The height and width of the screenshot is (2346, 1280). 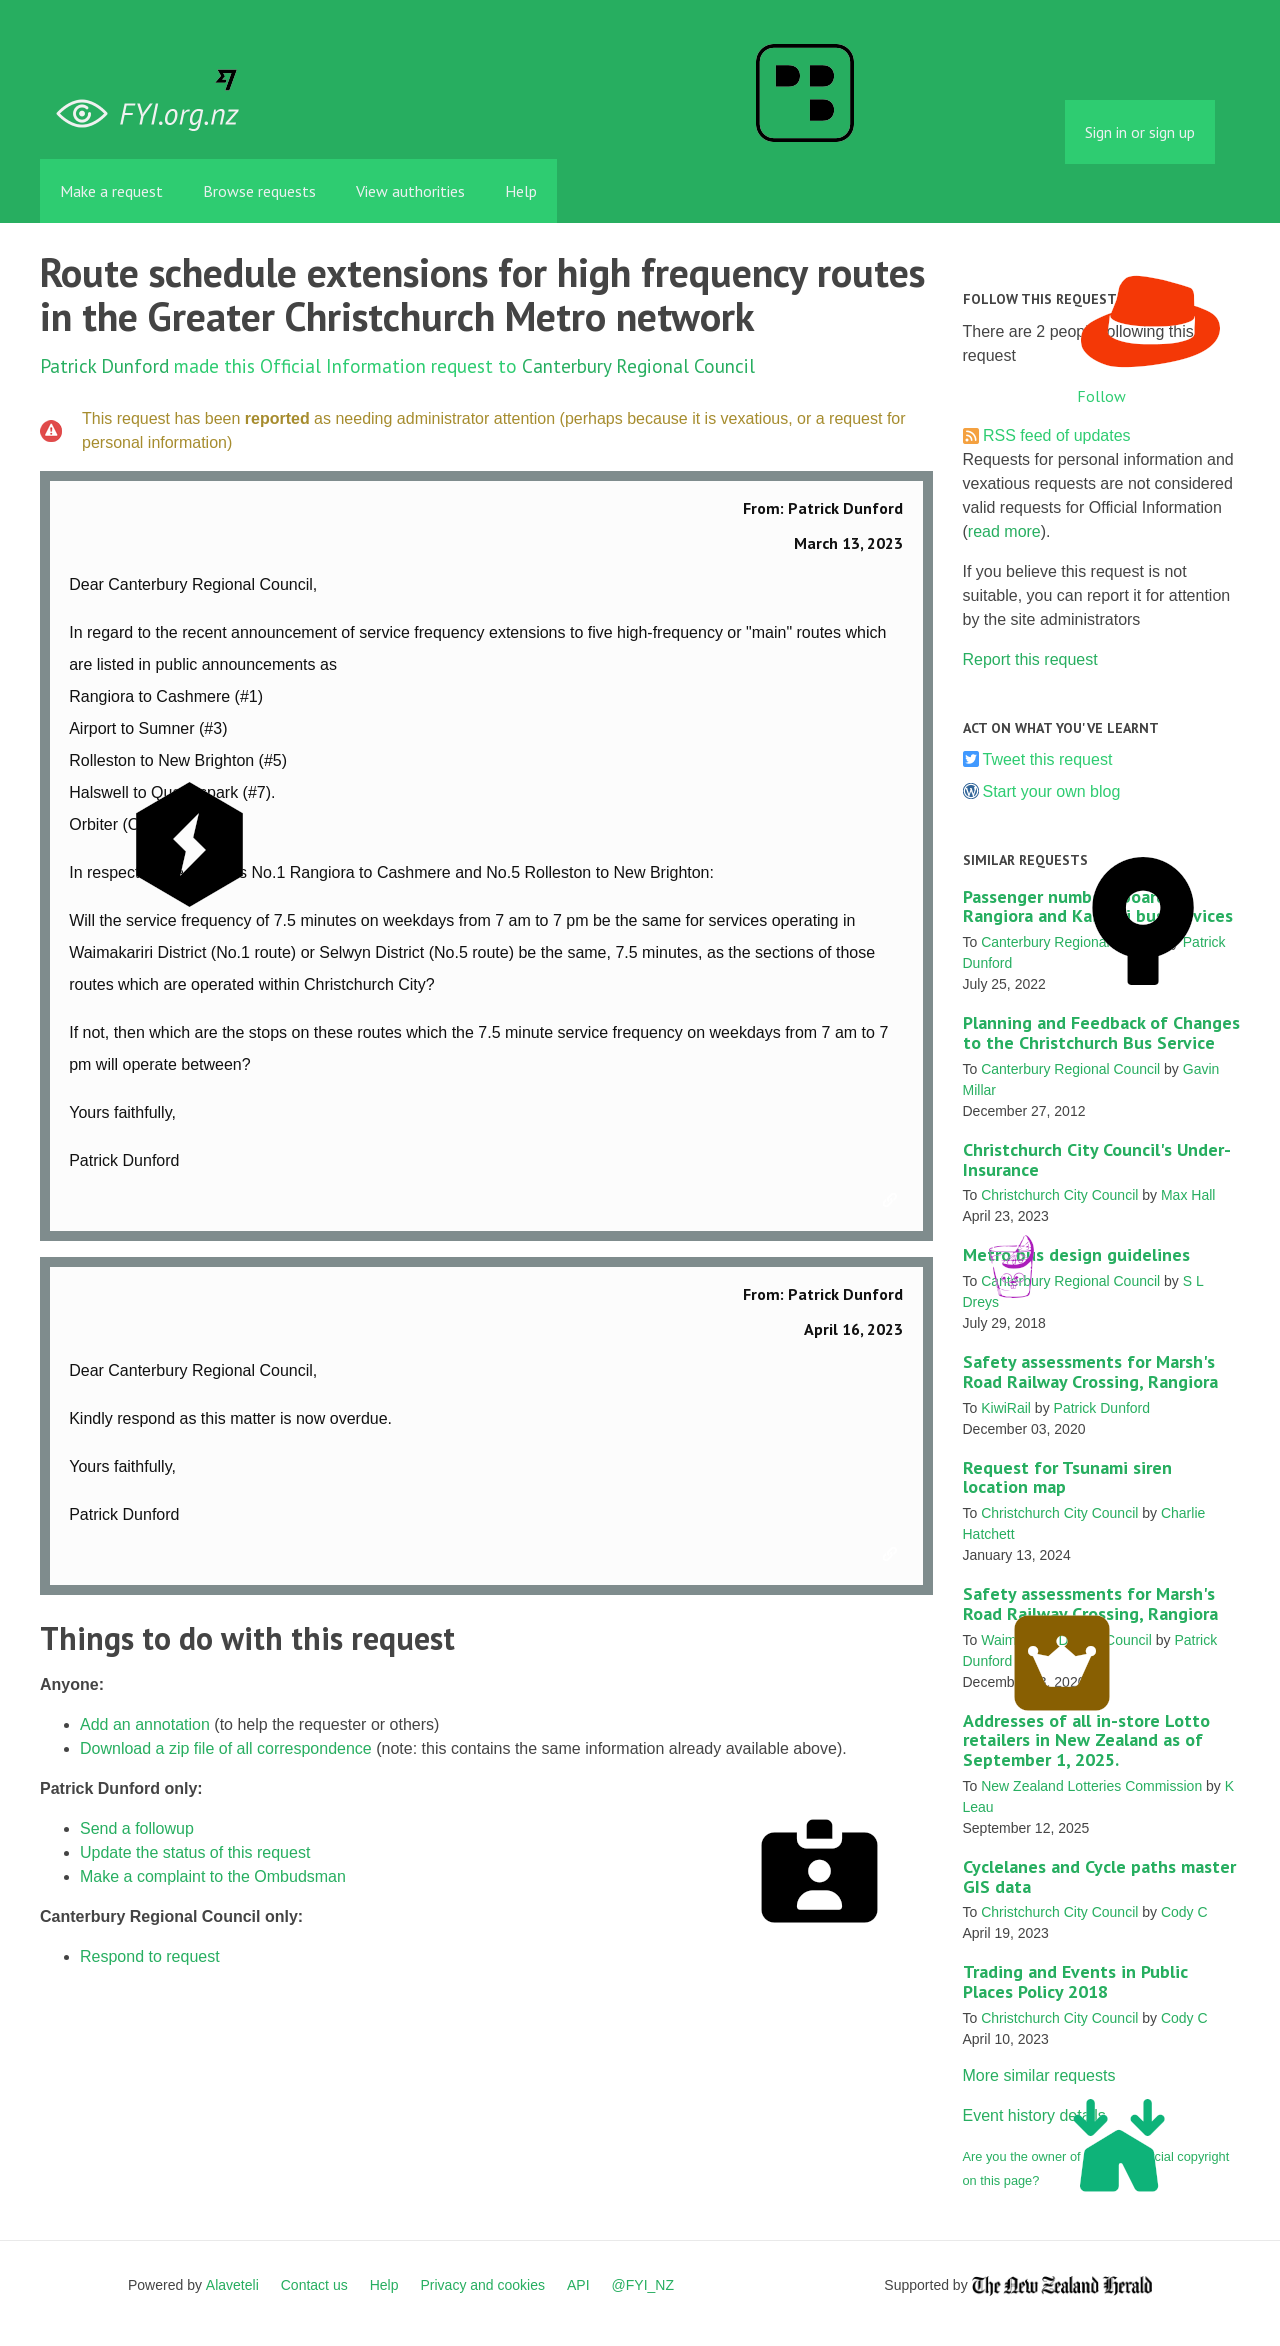 I want to click on set up camp at this location, so click(x=1119, y=2146).